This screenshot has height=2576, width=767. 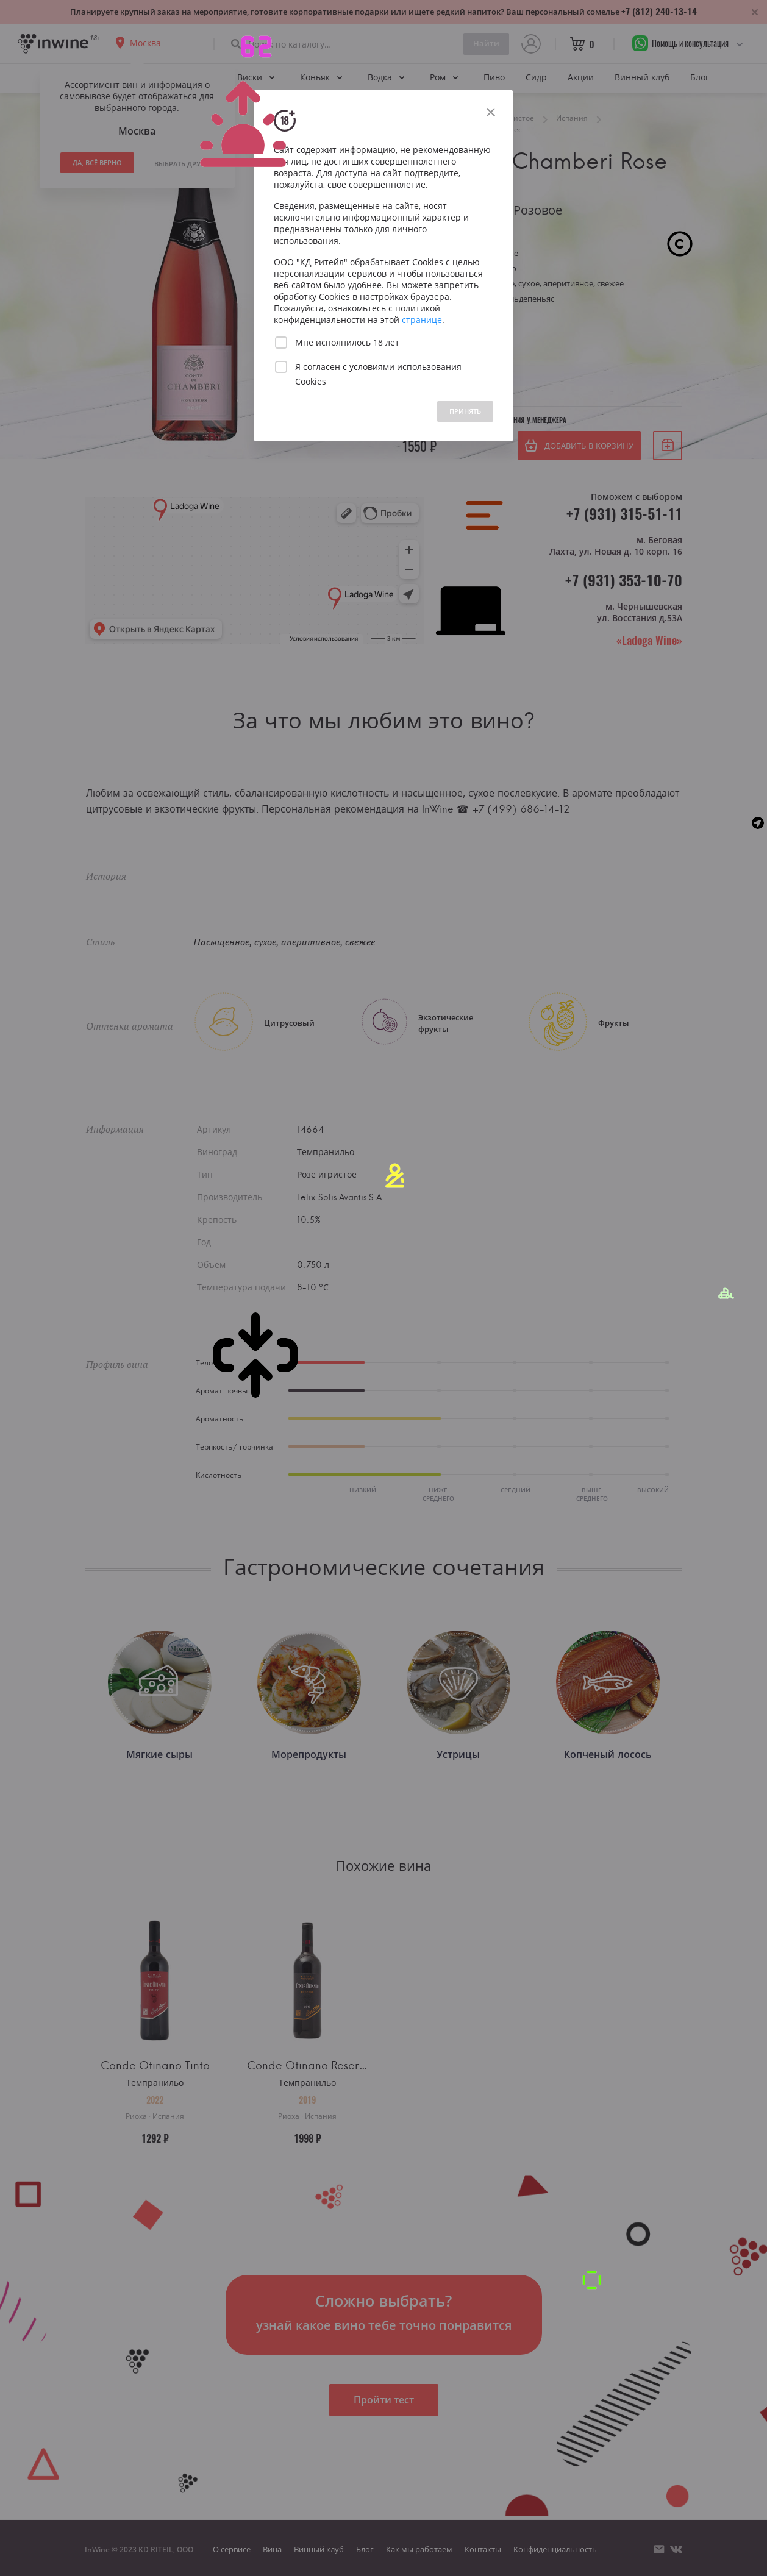 I want to click on indicates item number 62 in a list or sequence, so click(x=256, y=46).